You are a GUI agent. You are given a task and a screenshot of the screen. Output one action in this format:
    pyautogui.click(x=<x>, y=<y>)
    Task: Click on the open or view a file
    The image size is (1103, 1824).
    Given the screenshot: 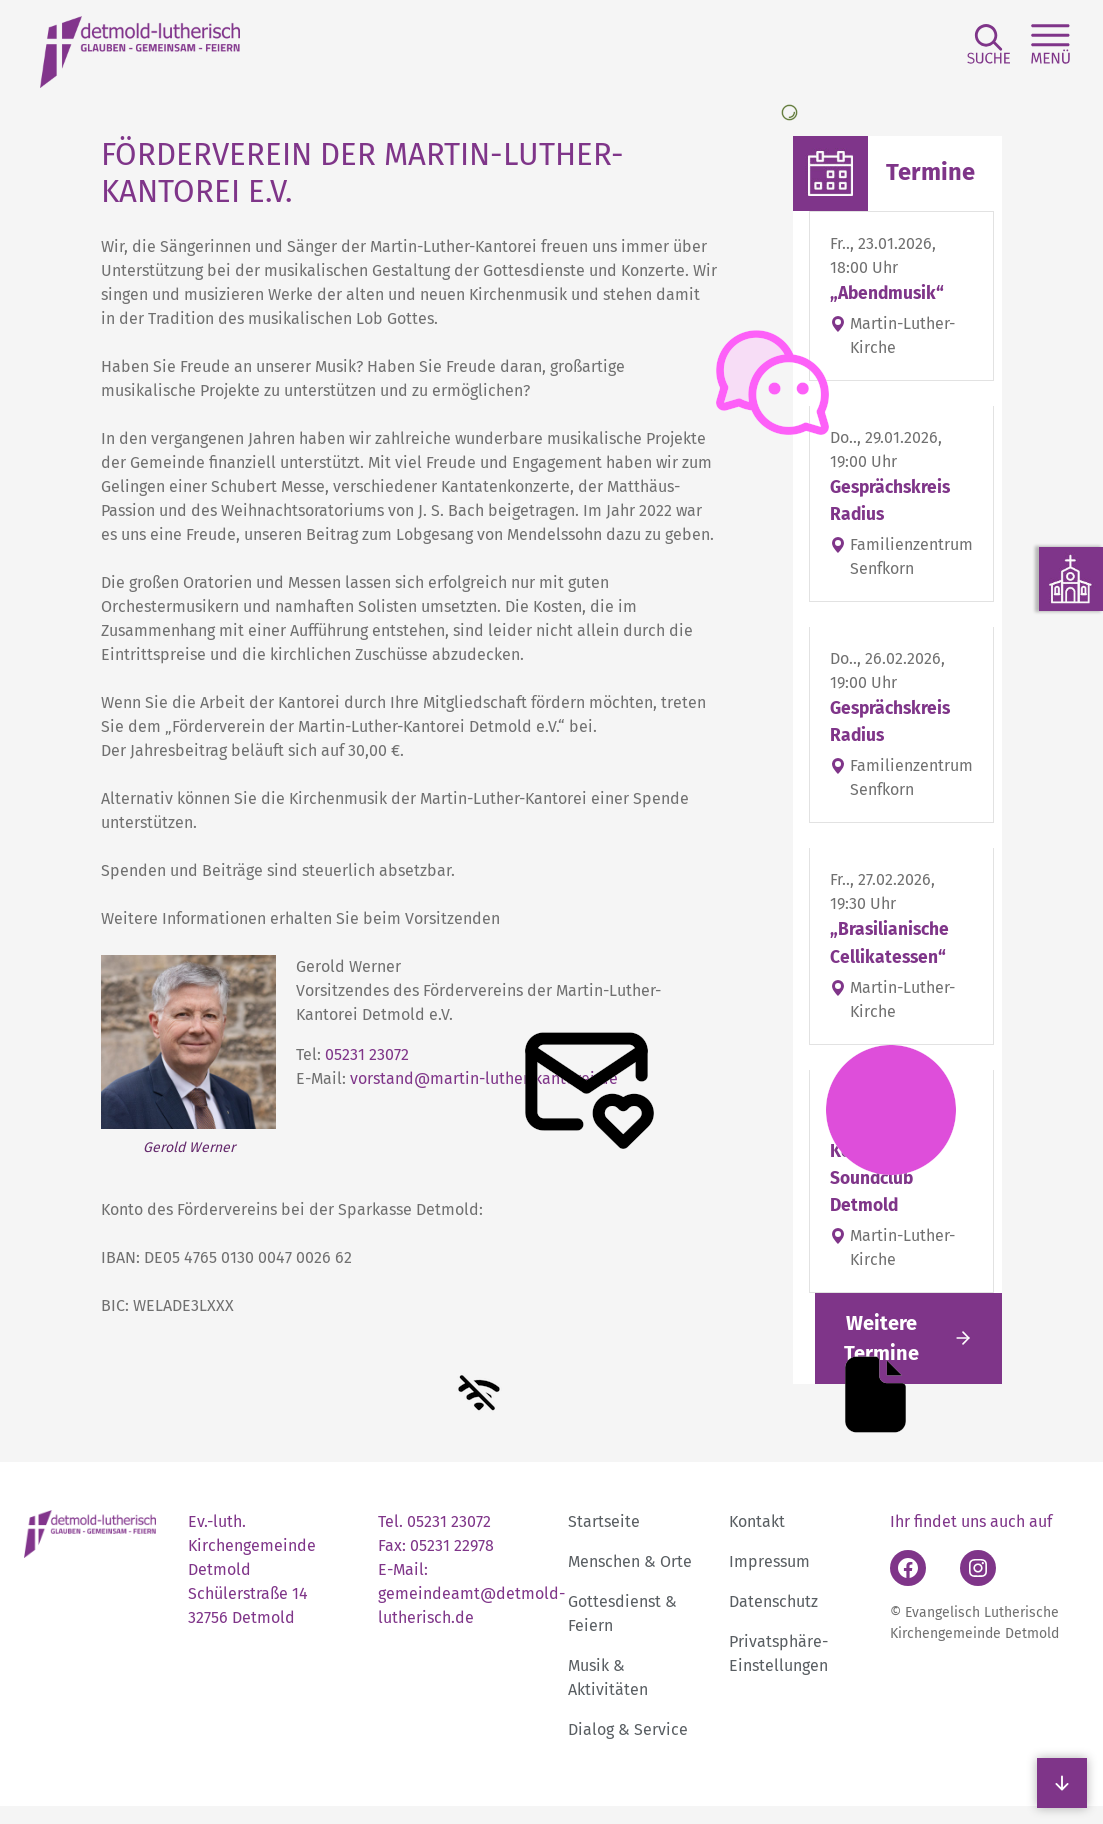 What is the action you would take?
    pyautogui.click(x=875, y=1394)
    